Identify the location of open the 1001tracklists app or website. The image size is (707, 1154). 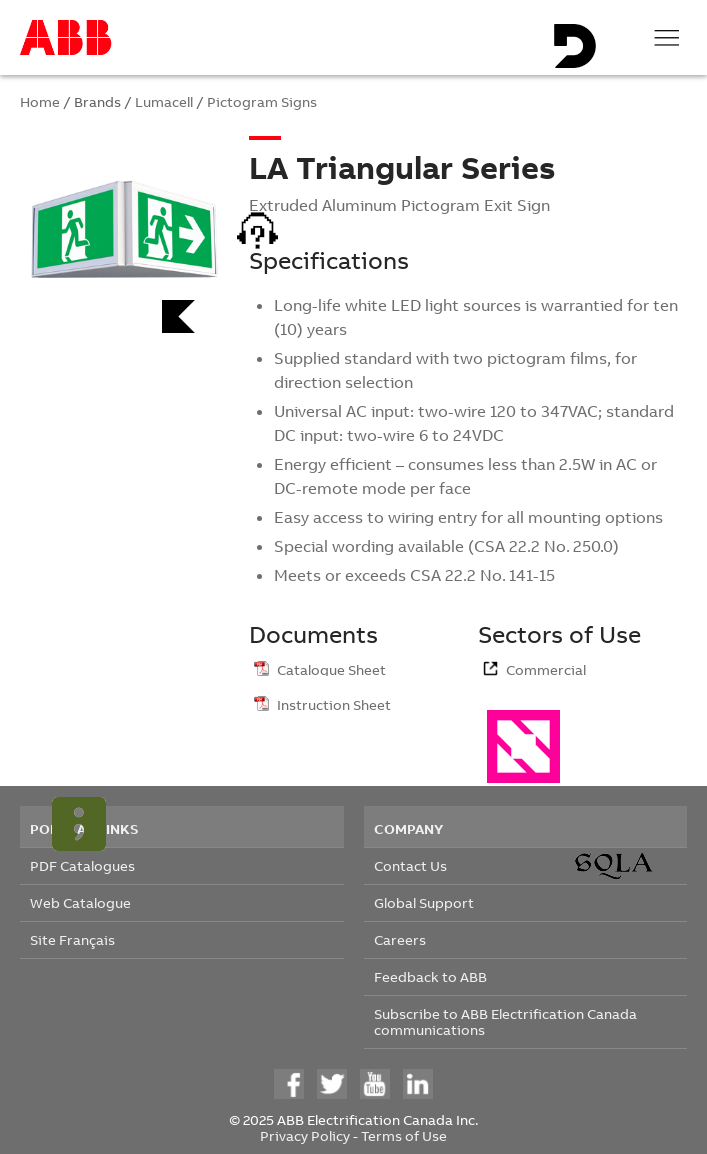
(257, 230).